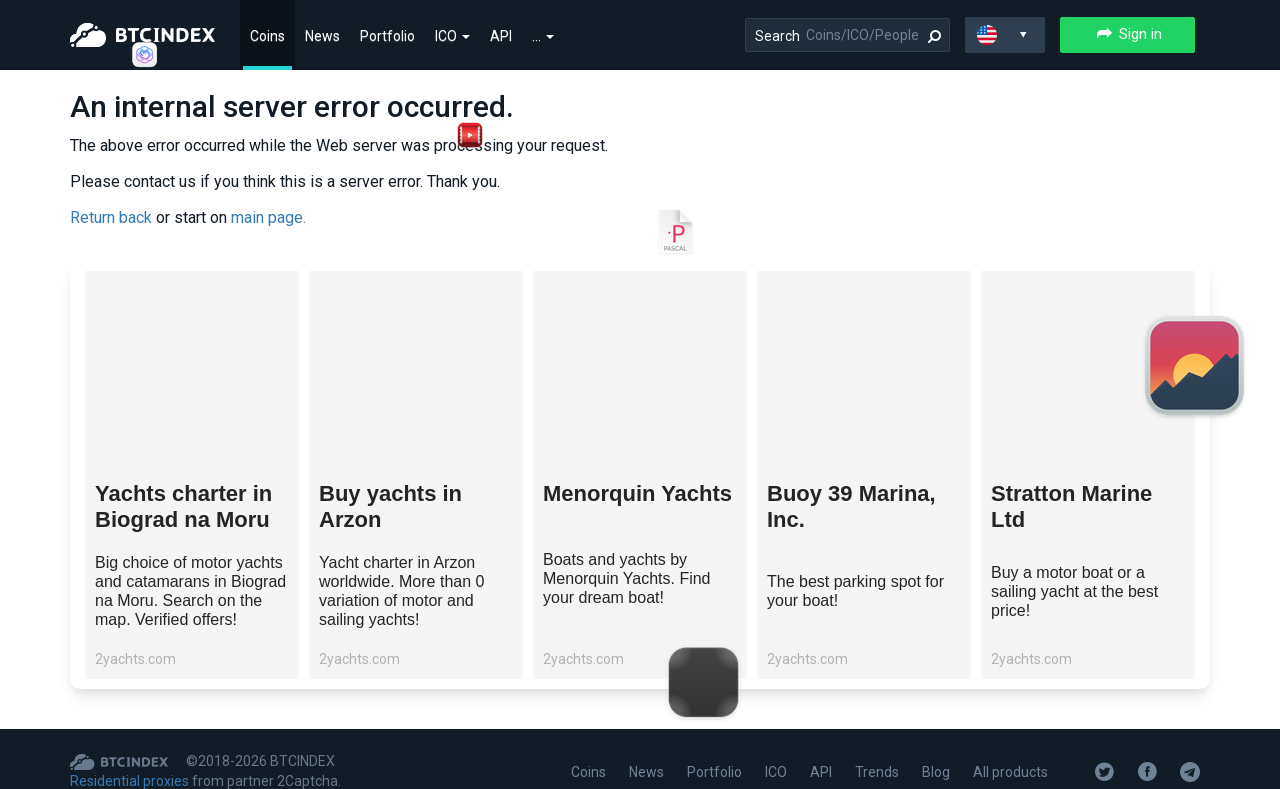  I want to click on open tubefeeder video subscription app, so click(470, 135).